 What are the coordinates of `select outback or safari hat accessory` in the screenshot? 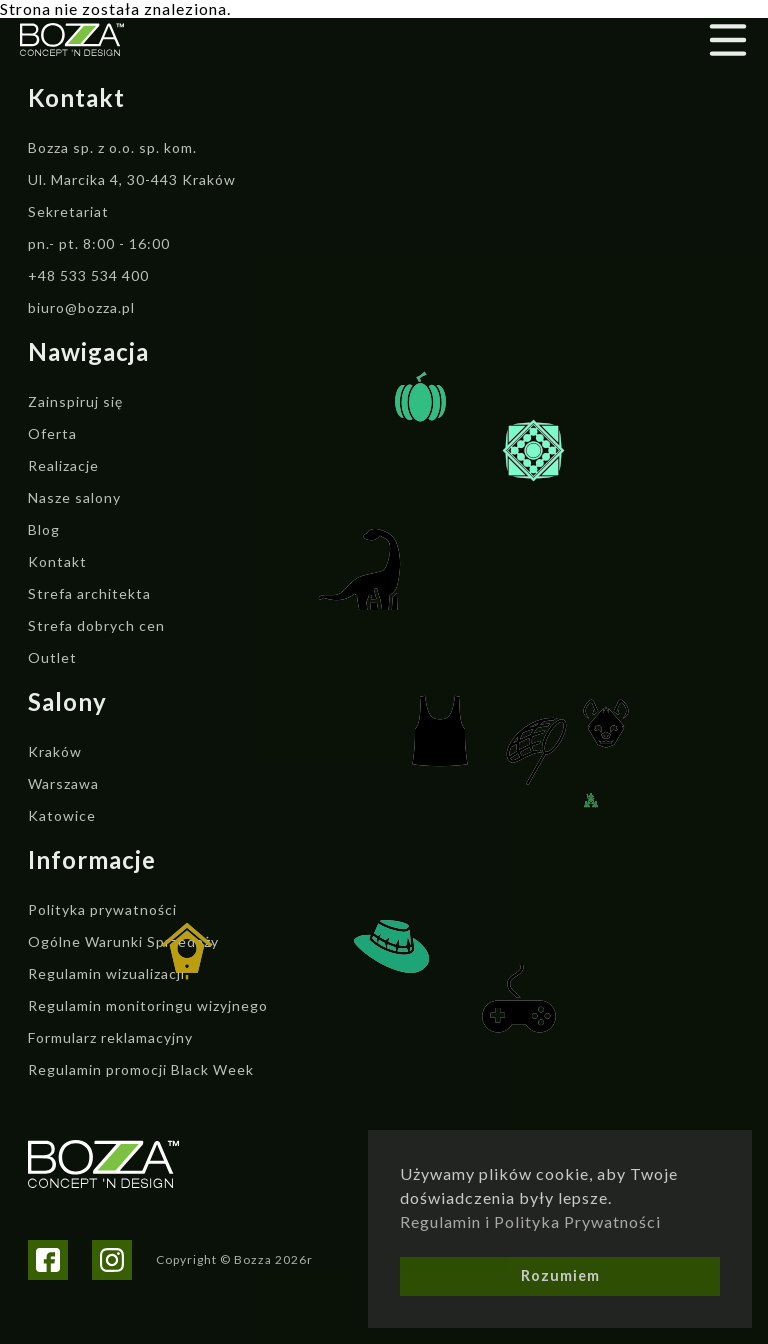 It's located at (391, 946).